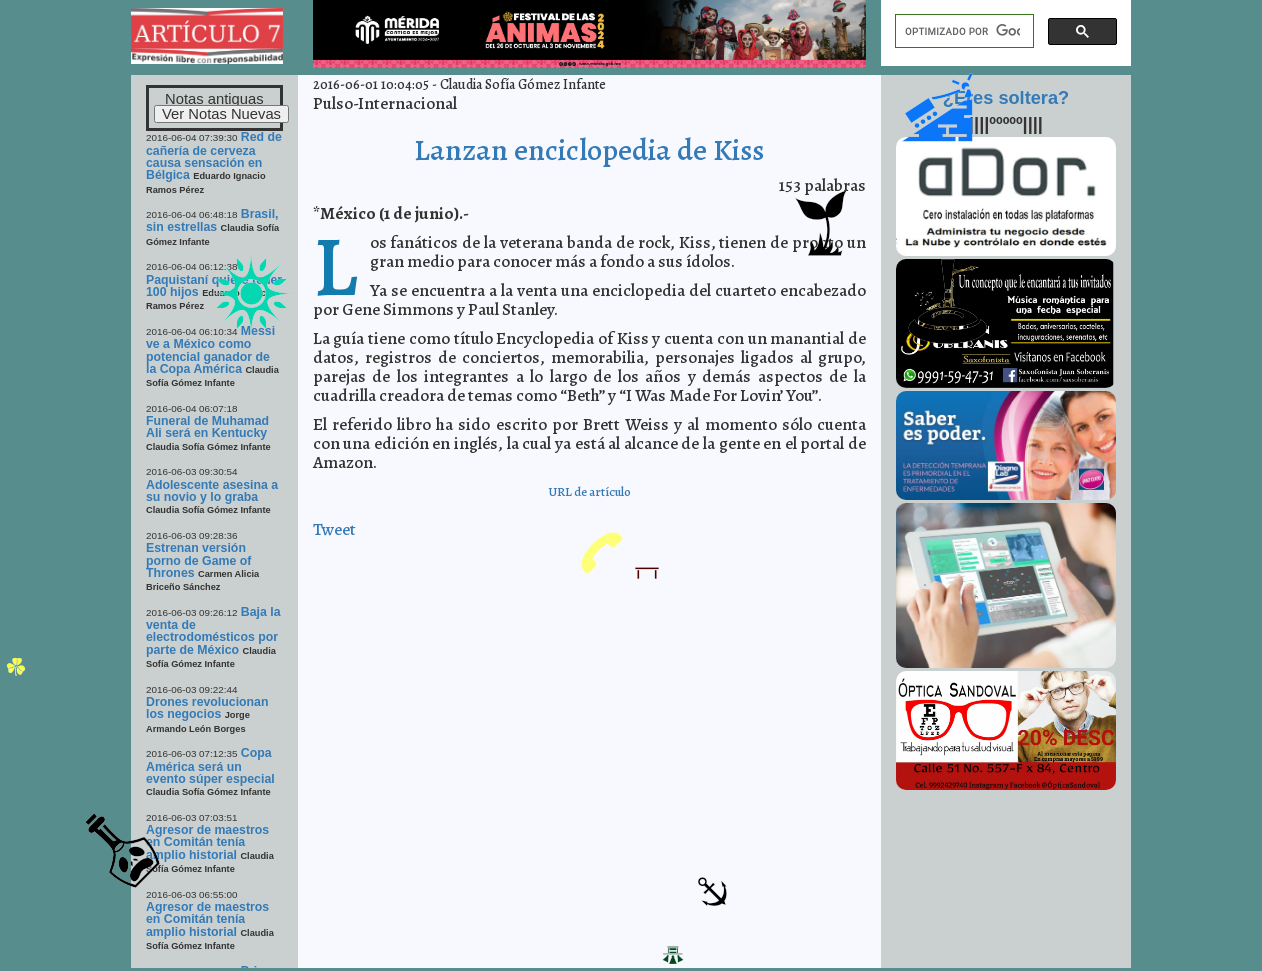 This screenshot has width=1262, height=971. I want to click on indicates a hazard or dangerous area in gameplay, so click(947, 301).